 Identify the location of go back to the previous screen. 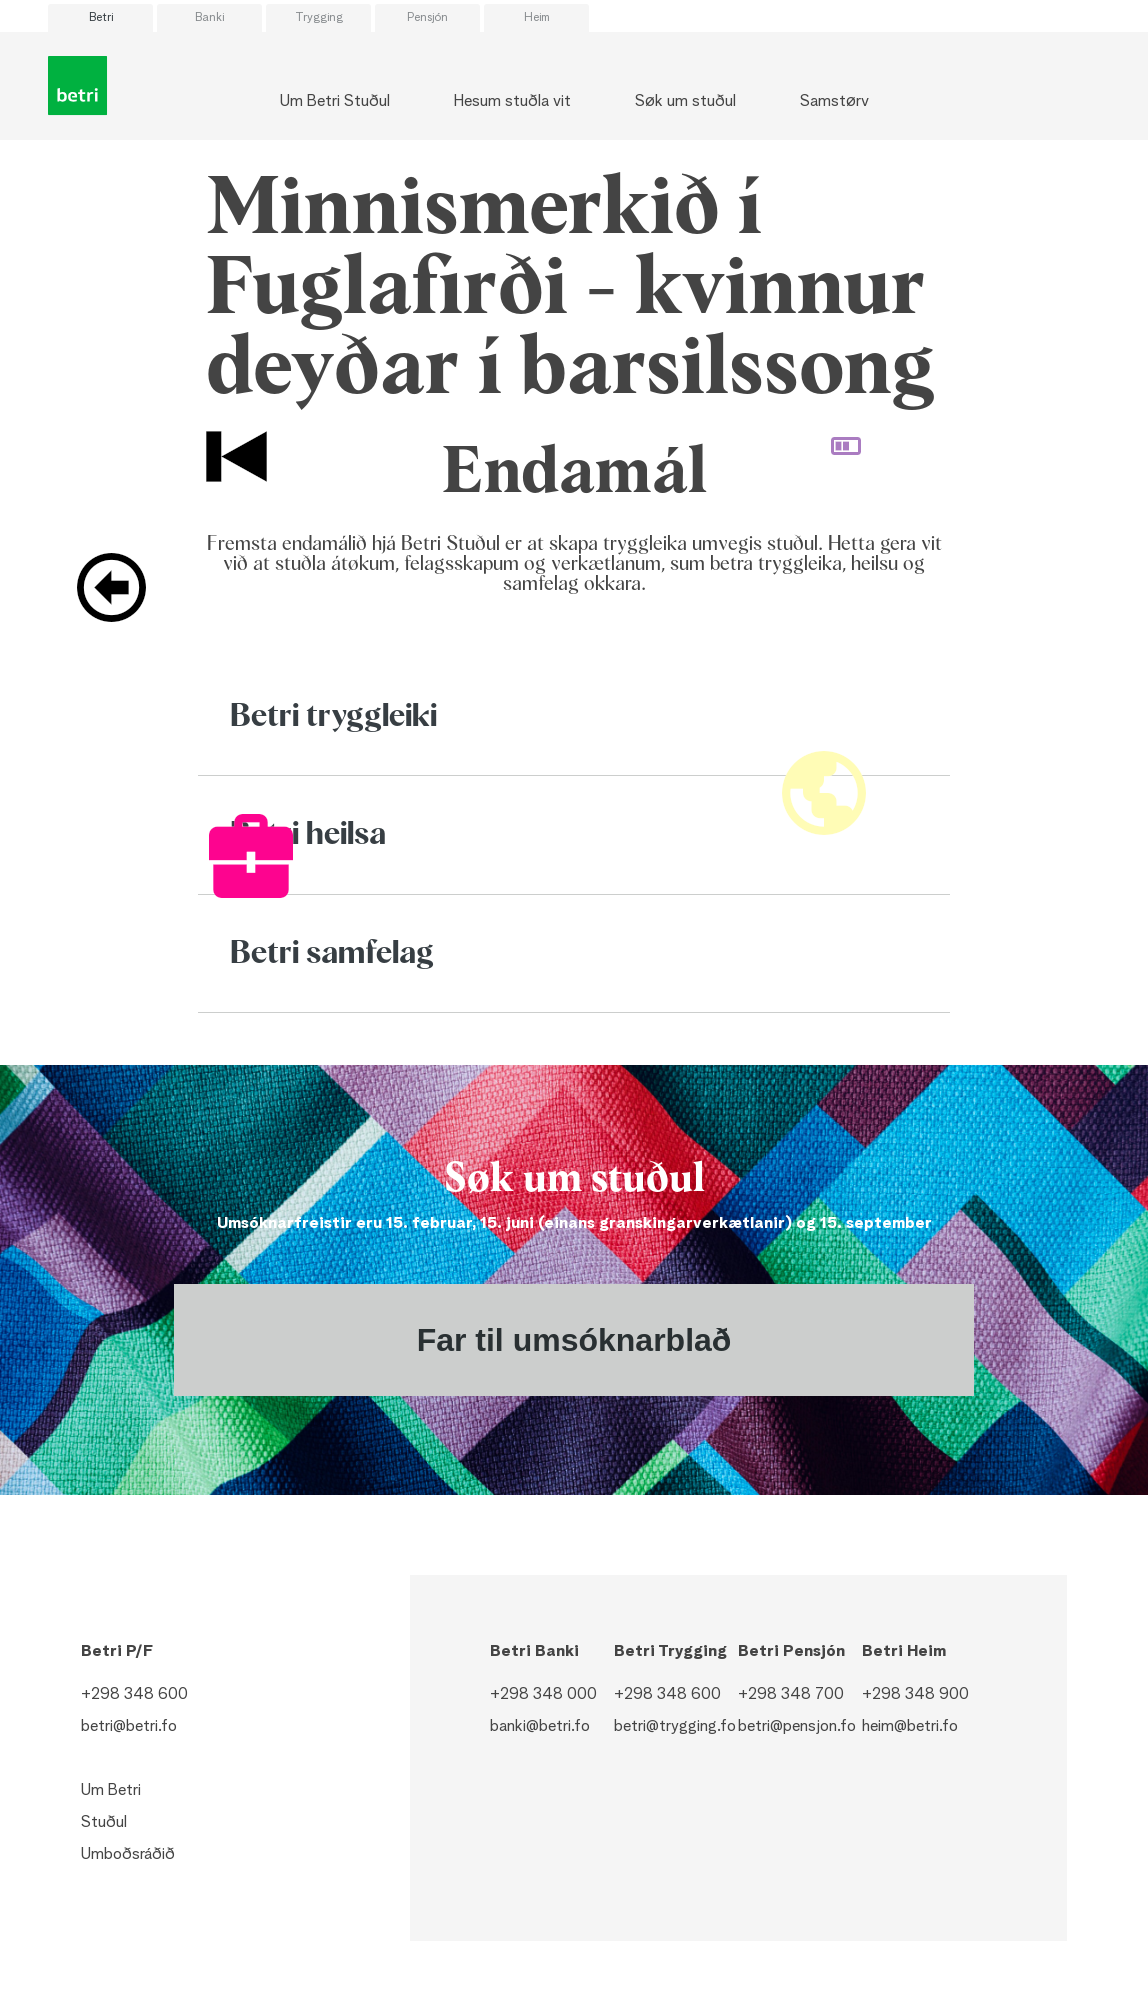
(111, 587).